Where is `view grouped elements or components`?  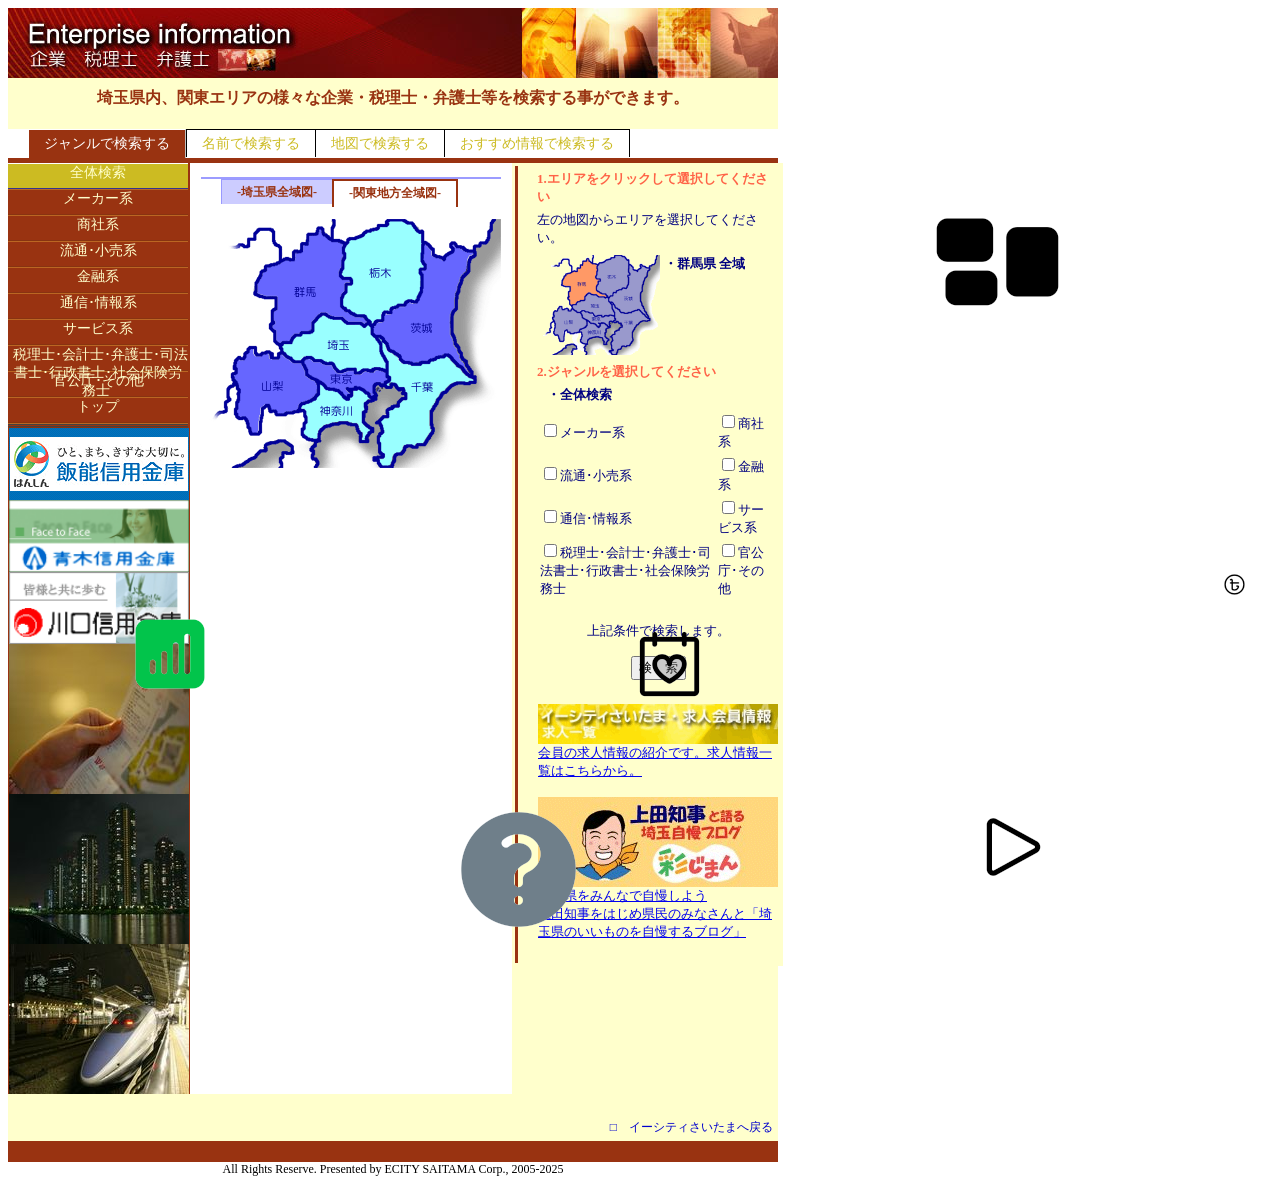
view grouped elements or components is located at coordinates (997, 257).